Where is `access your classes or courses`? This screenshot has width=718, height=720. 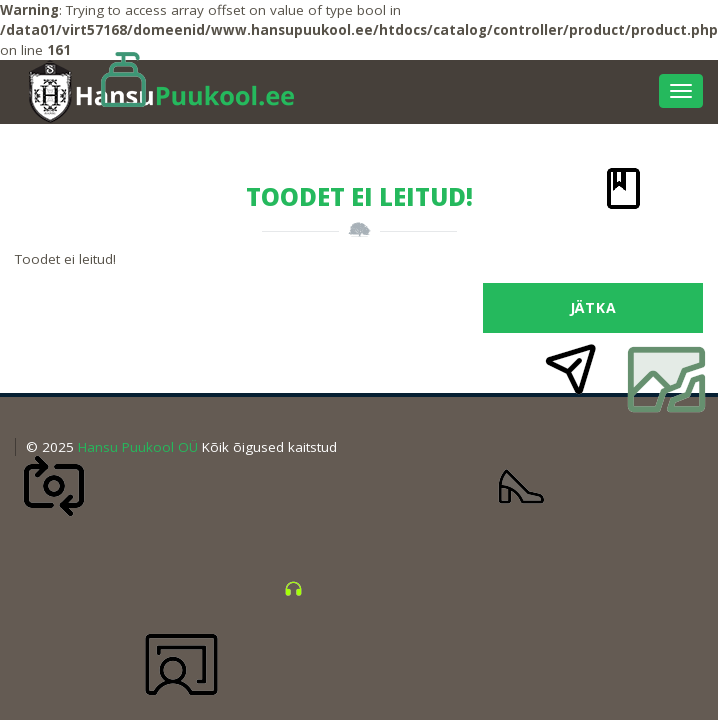
access your classes or courses is located at coordinates (623, 188).